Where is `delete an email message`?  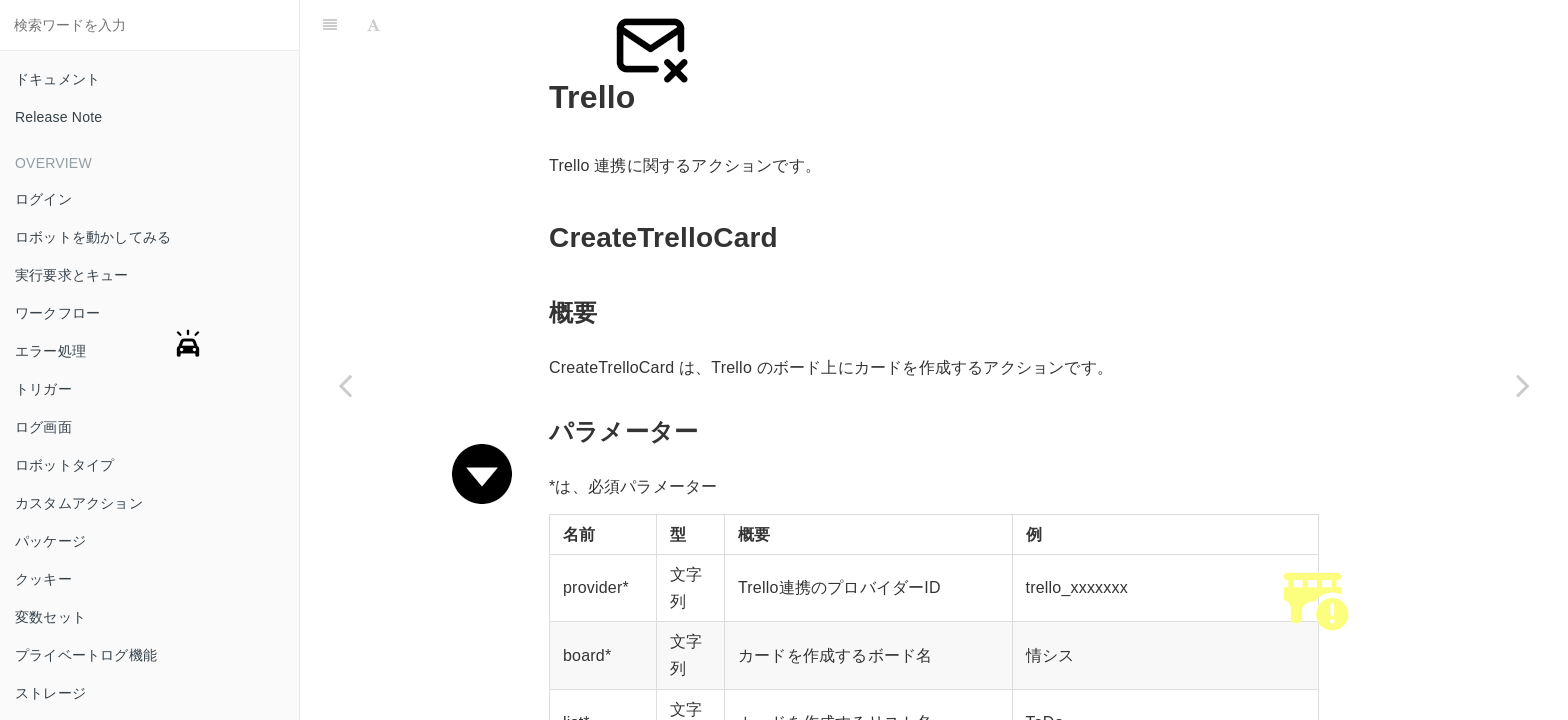
delete an email message is located at coordinates (650, 45).